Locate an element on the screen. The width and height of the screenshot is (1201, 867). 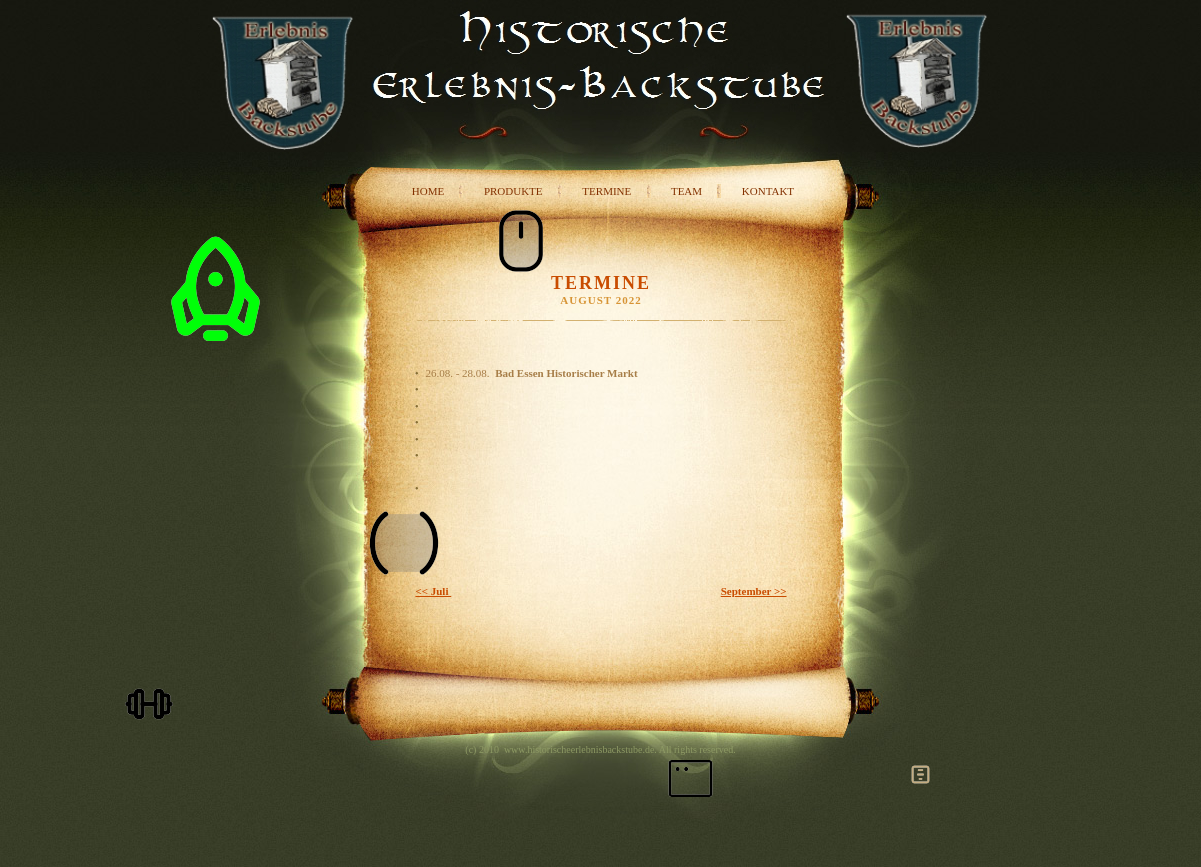
access workout or fitness features is located at coordinates (149, 704).